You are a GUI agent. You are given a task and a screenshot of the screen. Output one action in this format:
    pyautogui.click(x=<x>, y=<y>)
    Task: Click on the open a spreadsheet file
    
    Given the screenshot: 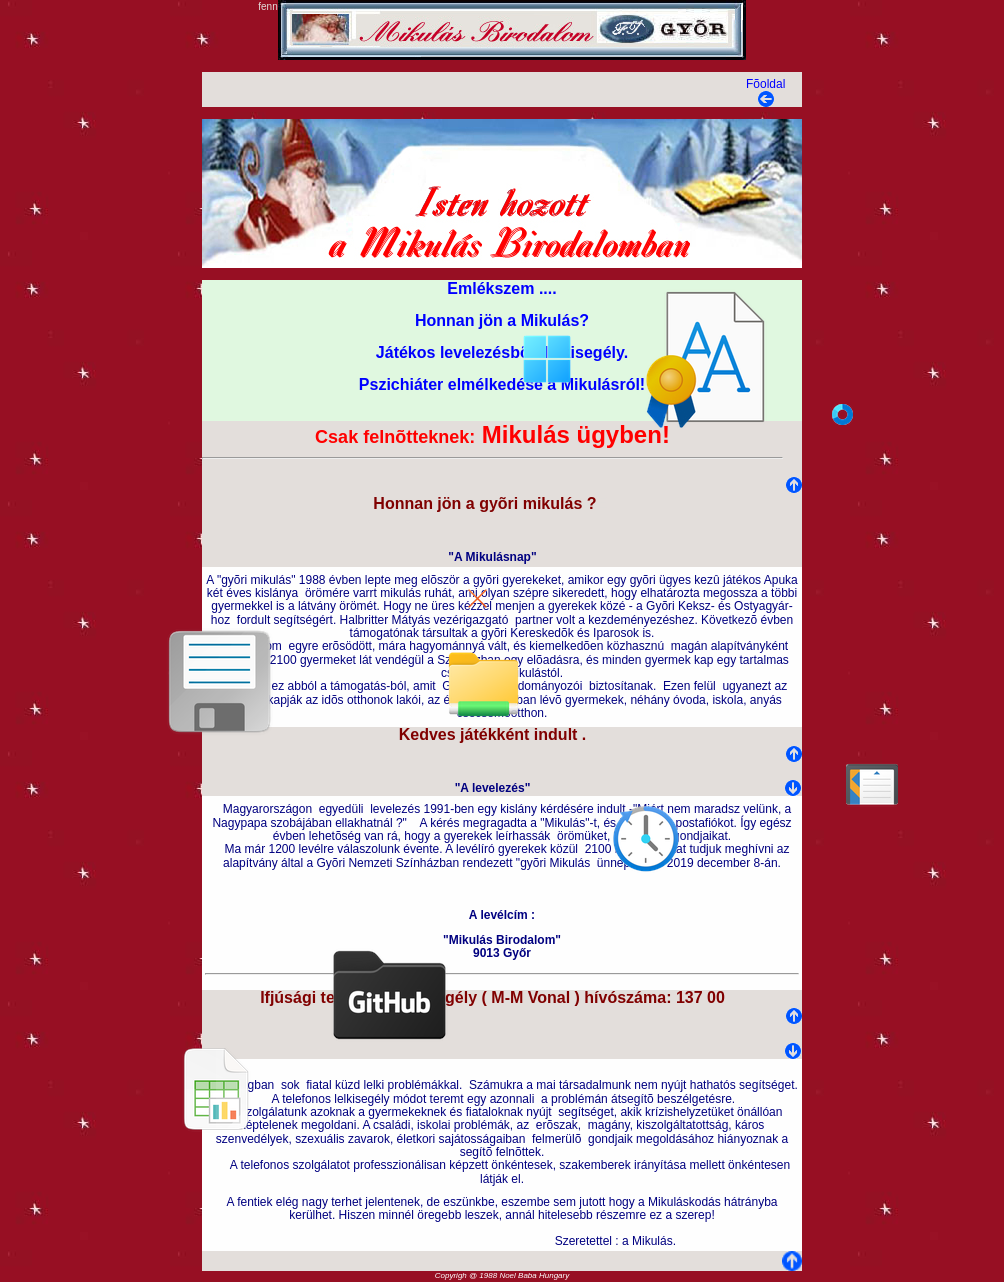 What is the action you would take?
    pyautogui.click(x=216, y=1089)
    